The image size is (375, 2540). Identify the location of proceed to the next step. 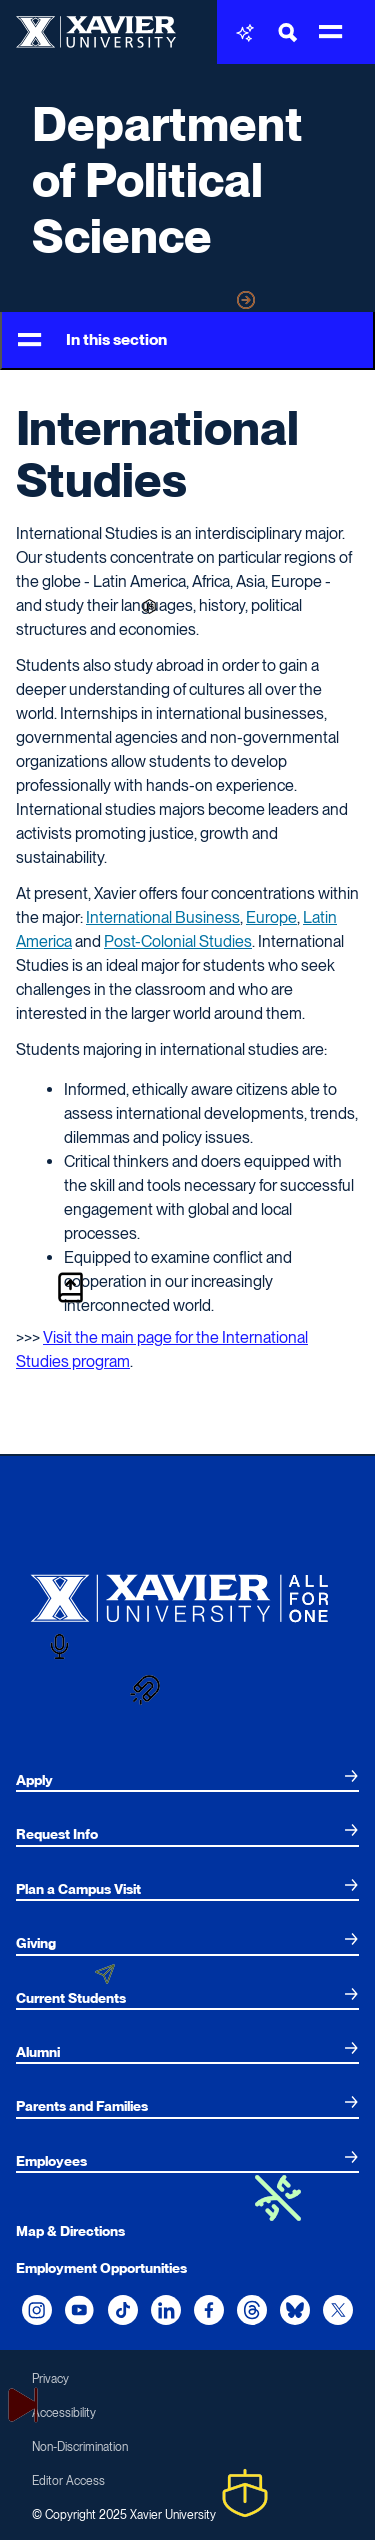
(246, 300).